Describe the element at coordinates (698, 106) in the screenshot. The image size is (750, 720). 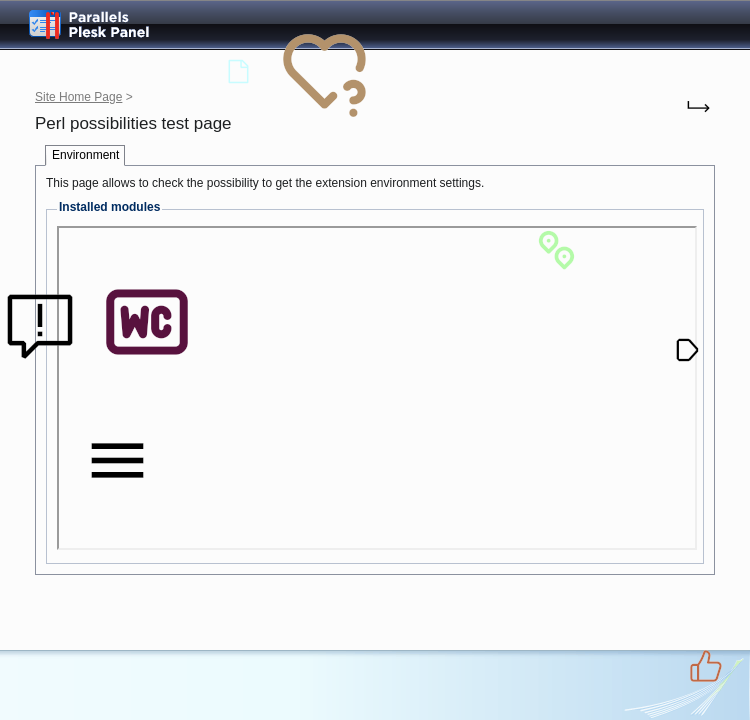
I see `forward or redirect a message` at that location.